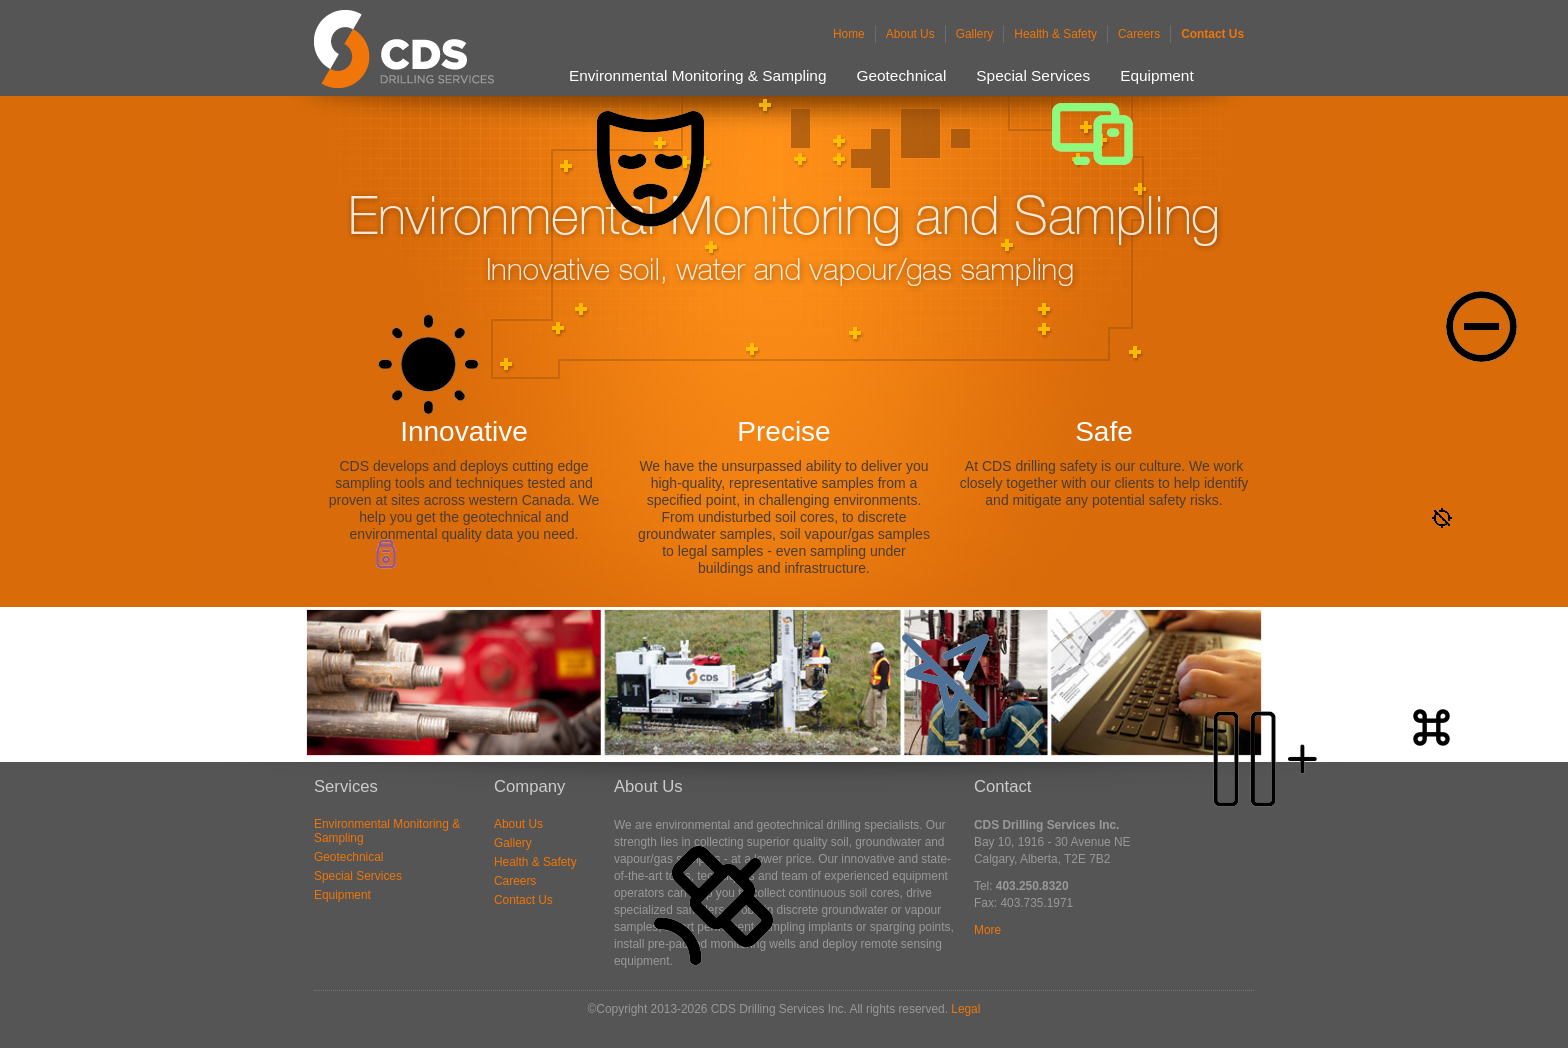 This screenshot has width=1568, height=1048. I want to click on indicates sad or negative emotion, so click(650, 164).